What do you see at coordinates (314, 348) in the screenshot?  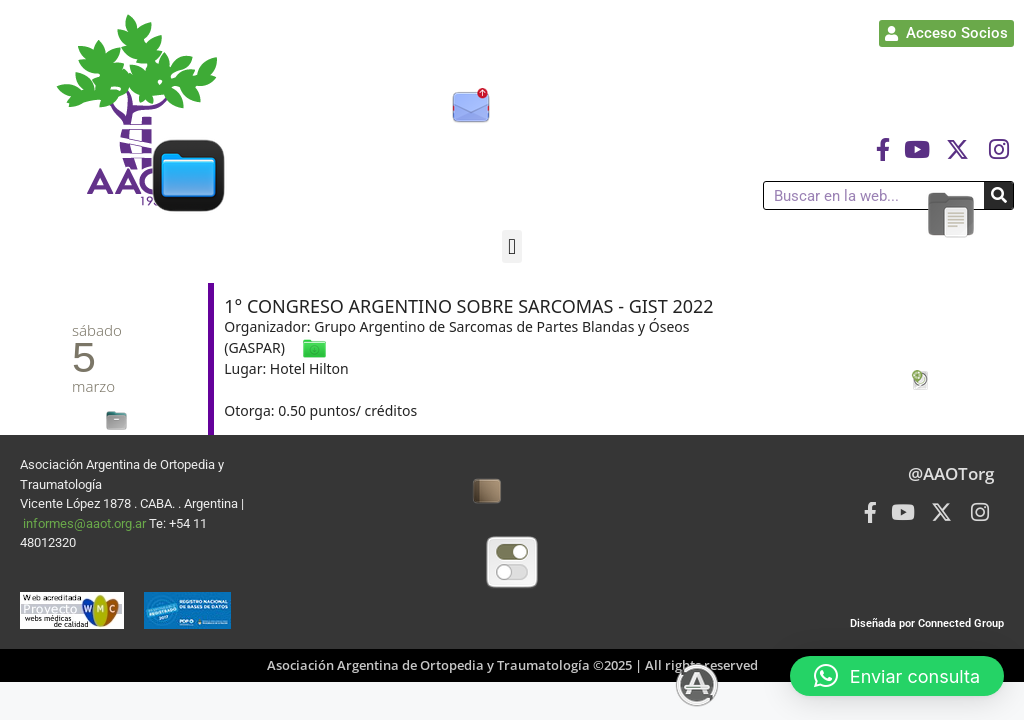 I see `open downloads folder` at bounding box center [314, 348].